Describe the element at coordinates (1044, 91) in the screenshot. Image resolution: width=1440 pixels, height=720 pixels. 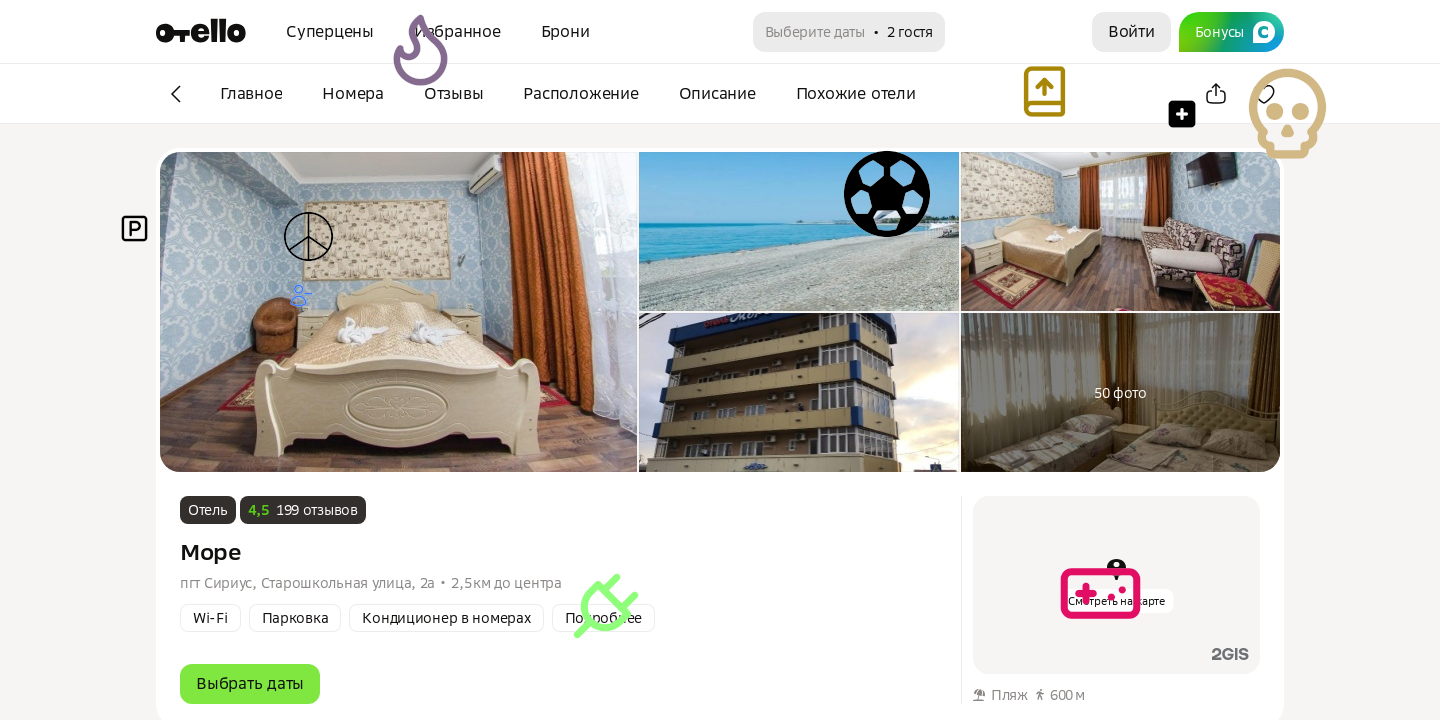
I see `upload a book or document` at that location.